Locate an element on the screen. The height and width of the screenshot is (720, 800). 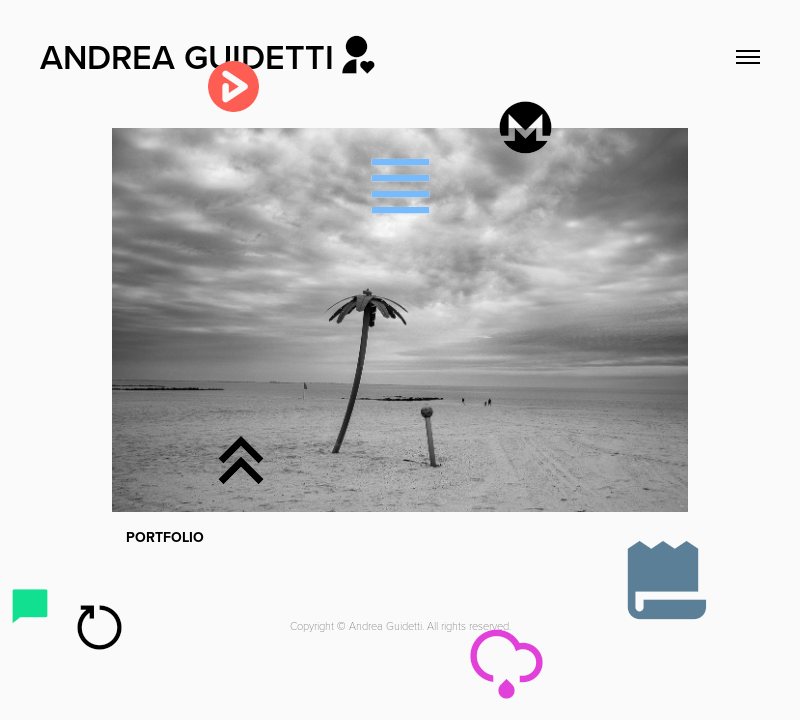
open GoCD continuous delivery dashboard is located at coordinates (233, 86).